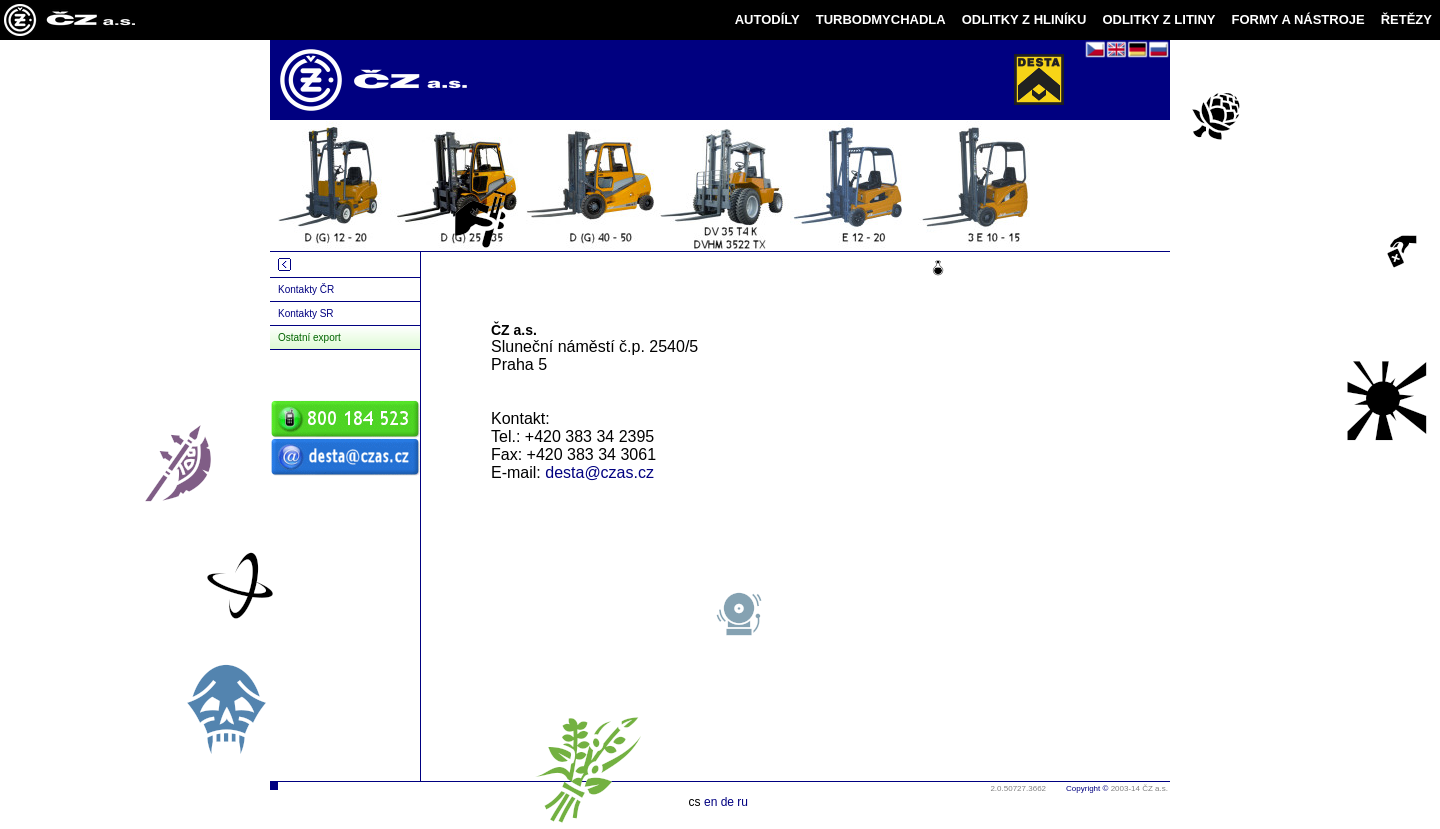 The width and height of the screenshot is (1440, 829). Describe the element at coordinates (938, 268) in the screenshot. I see `access the alchemy or crafting menu` at that location.